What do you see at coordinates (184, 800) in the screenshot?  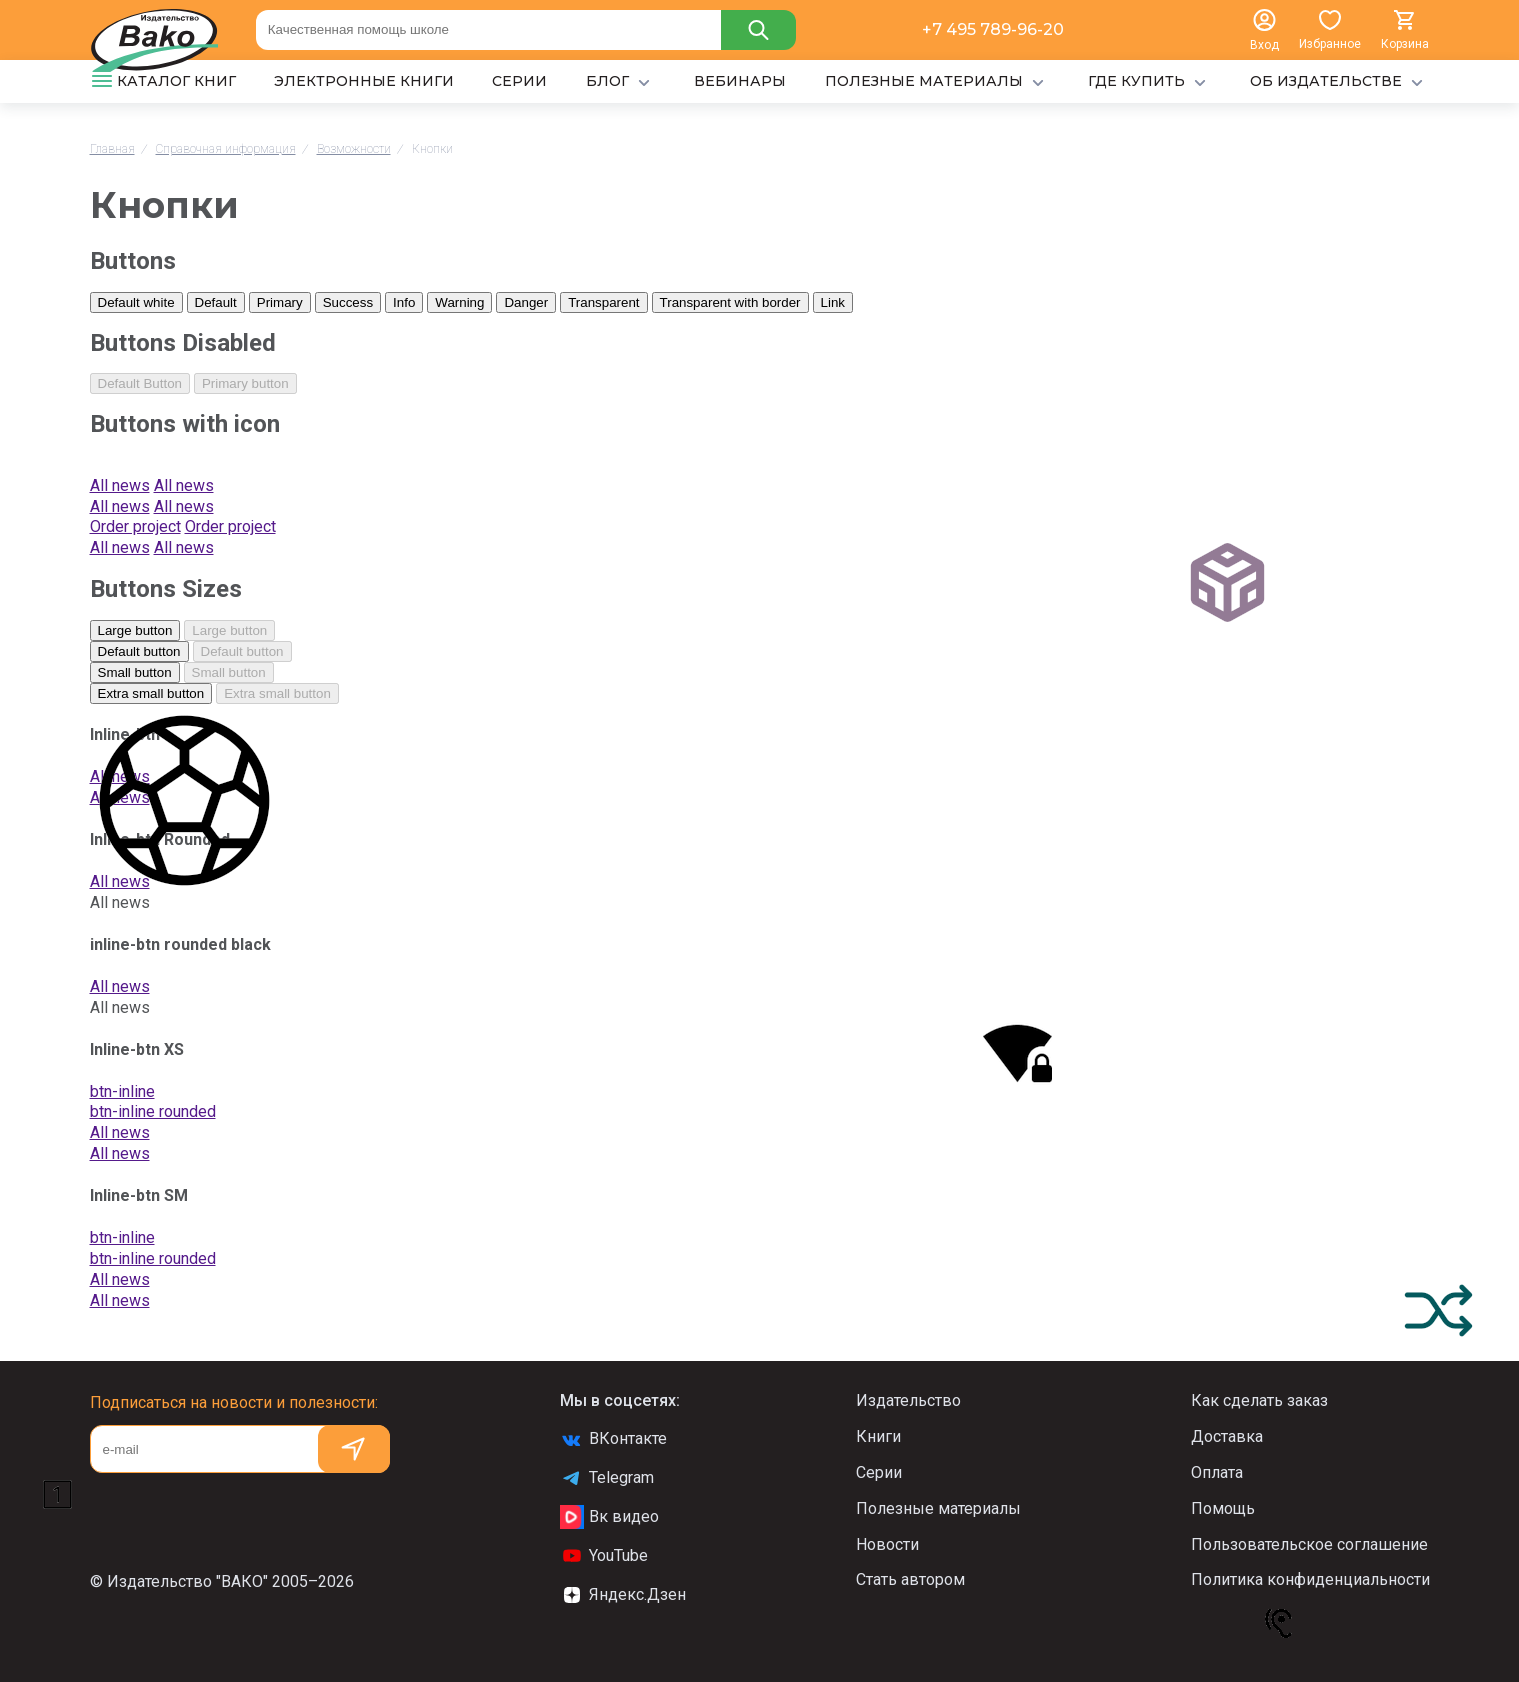 I see `access sports or soccer-related content` at bounding box center [184, 800].